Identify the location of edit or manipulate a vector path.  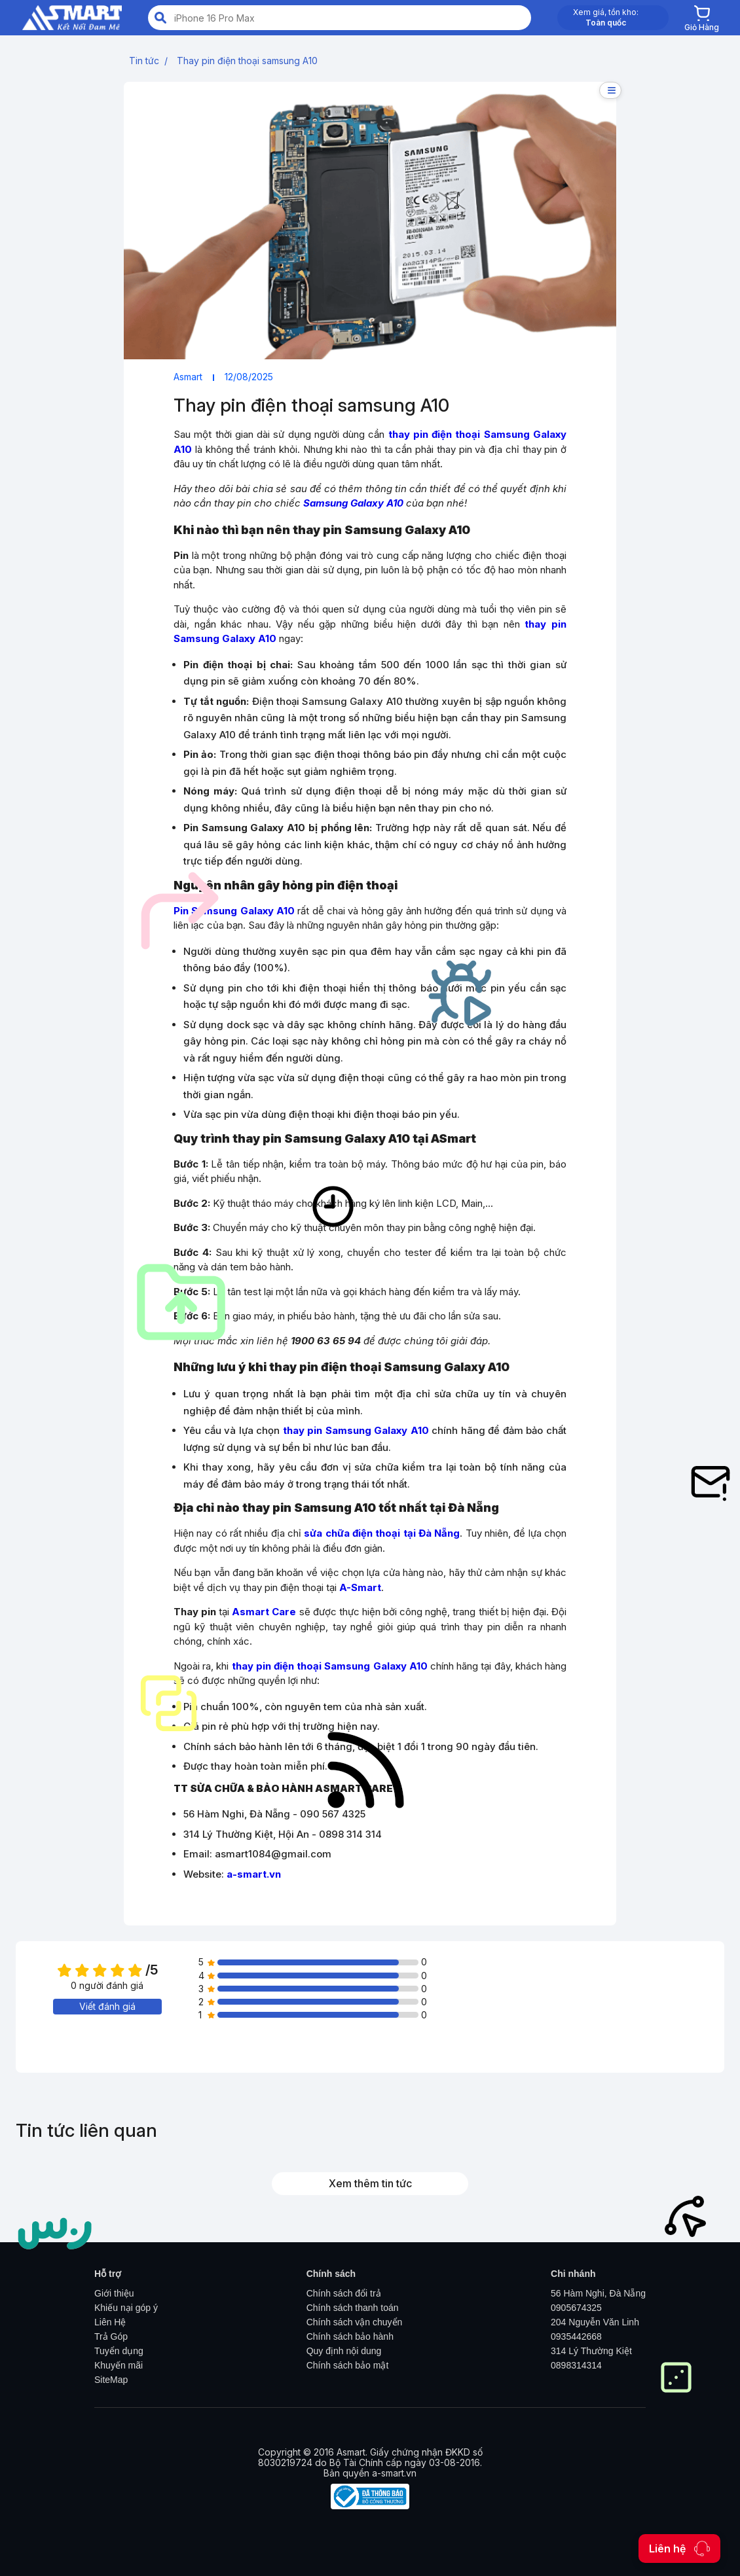
(684, 2215).